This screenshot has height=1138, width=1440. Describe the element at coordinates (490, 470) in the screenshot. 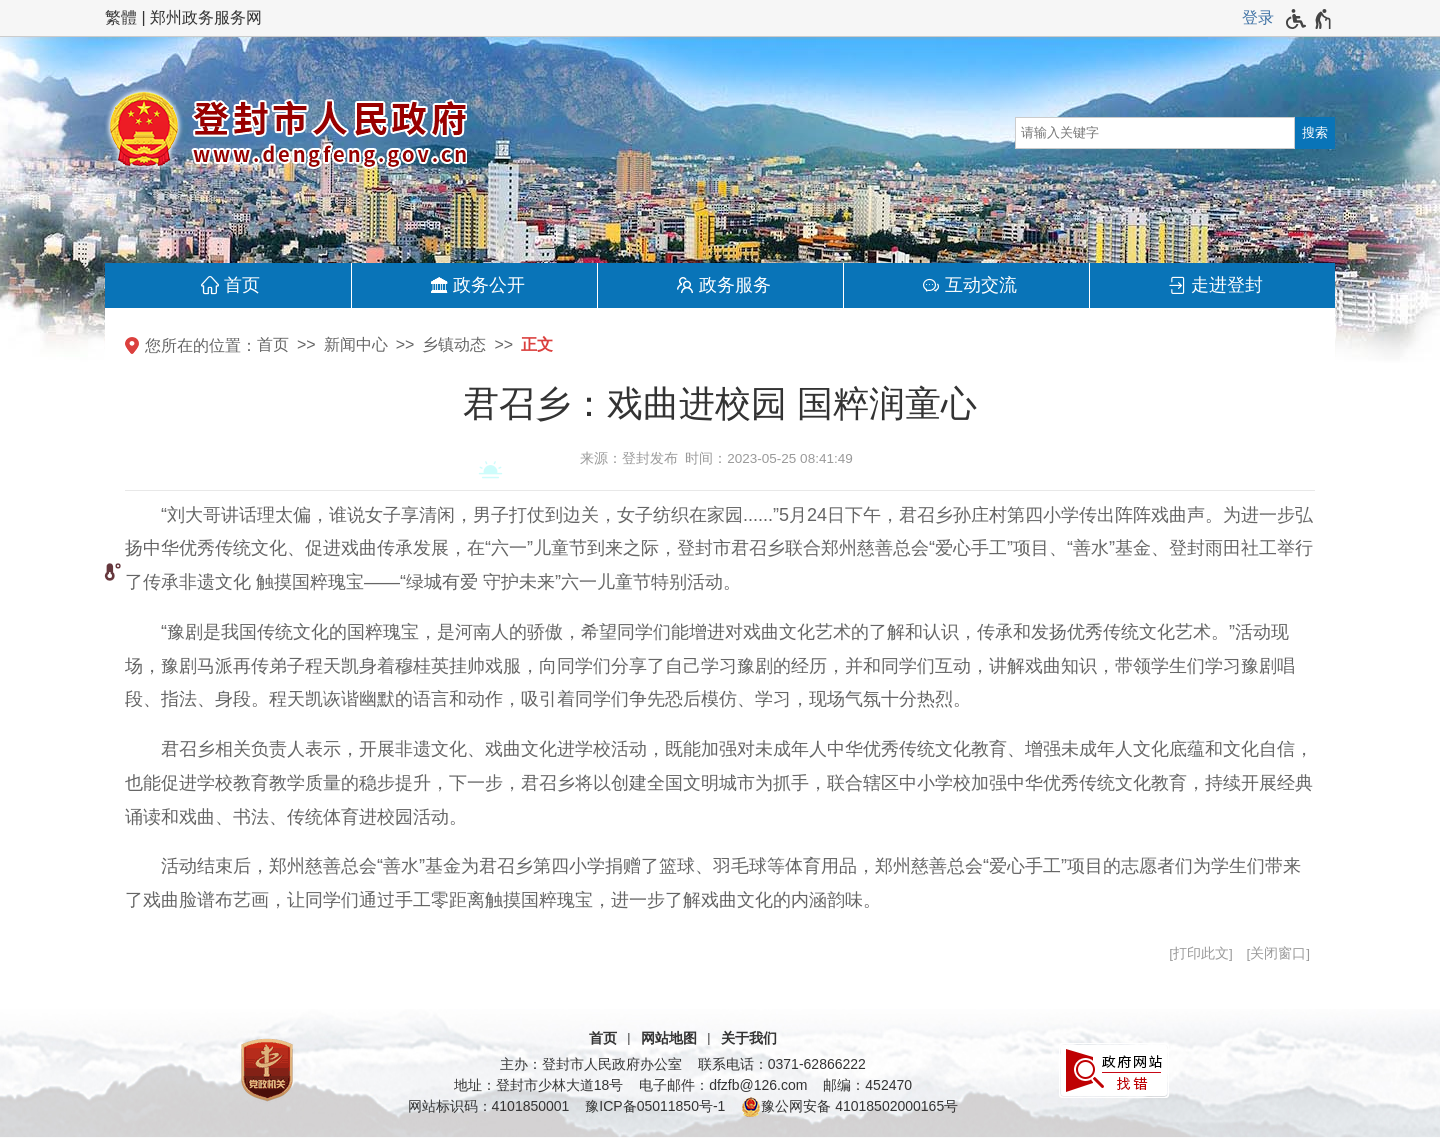

I see `toggle sunrise/sunset display mode` at that location.